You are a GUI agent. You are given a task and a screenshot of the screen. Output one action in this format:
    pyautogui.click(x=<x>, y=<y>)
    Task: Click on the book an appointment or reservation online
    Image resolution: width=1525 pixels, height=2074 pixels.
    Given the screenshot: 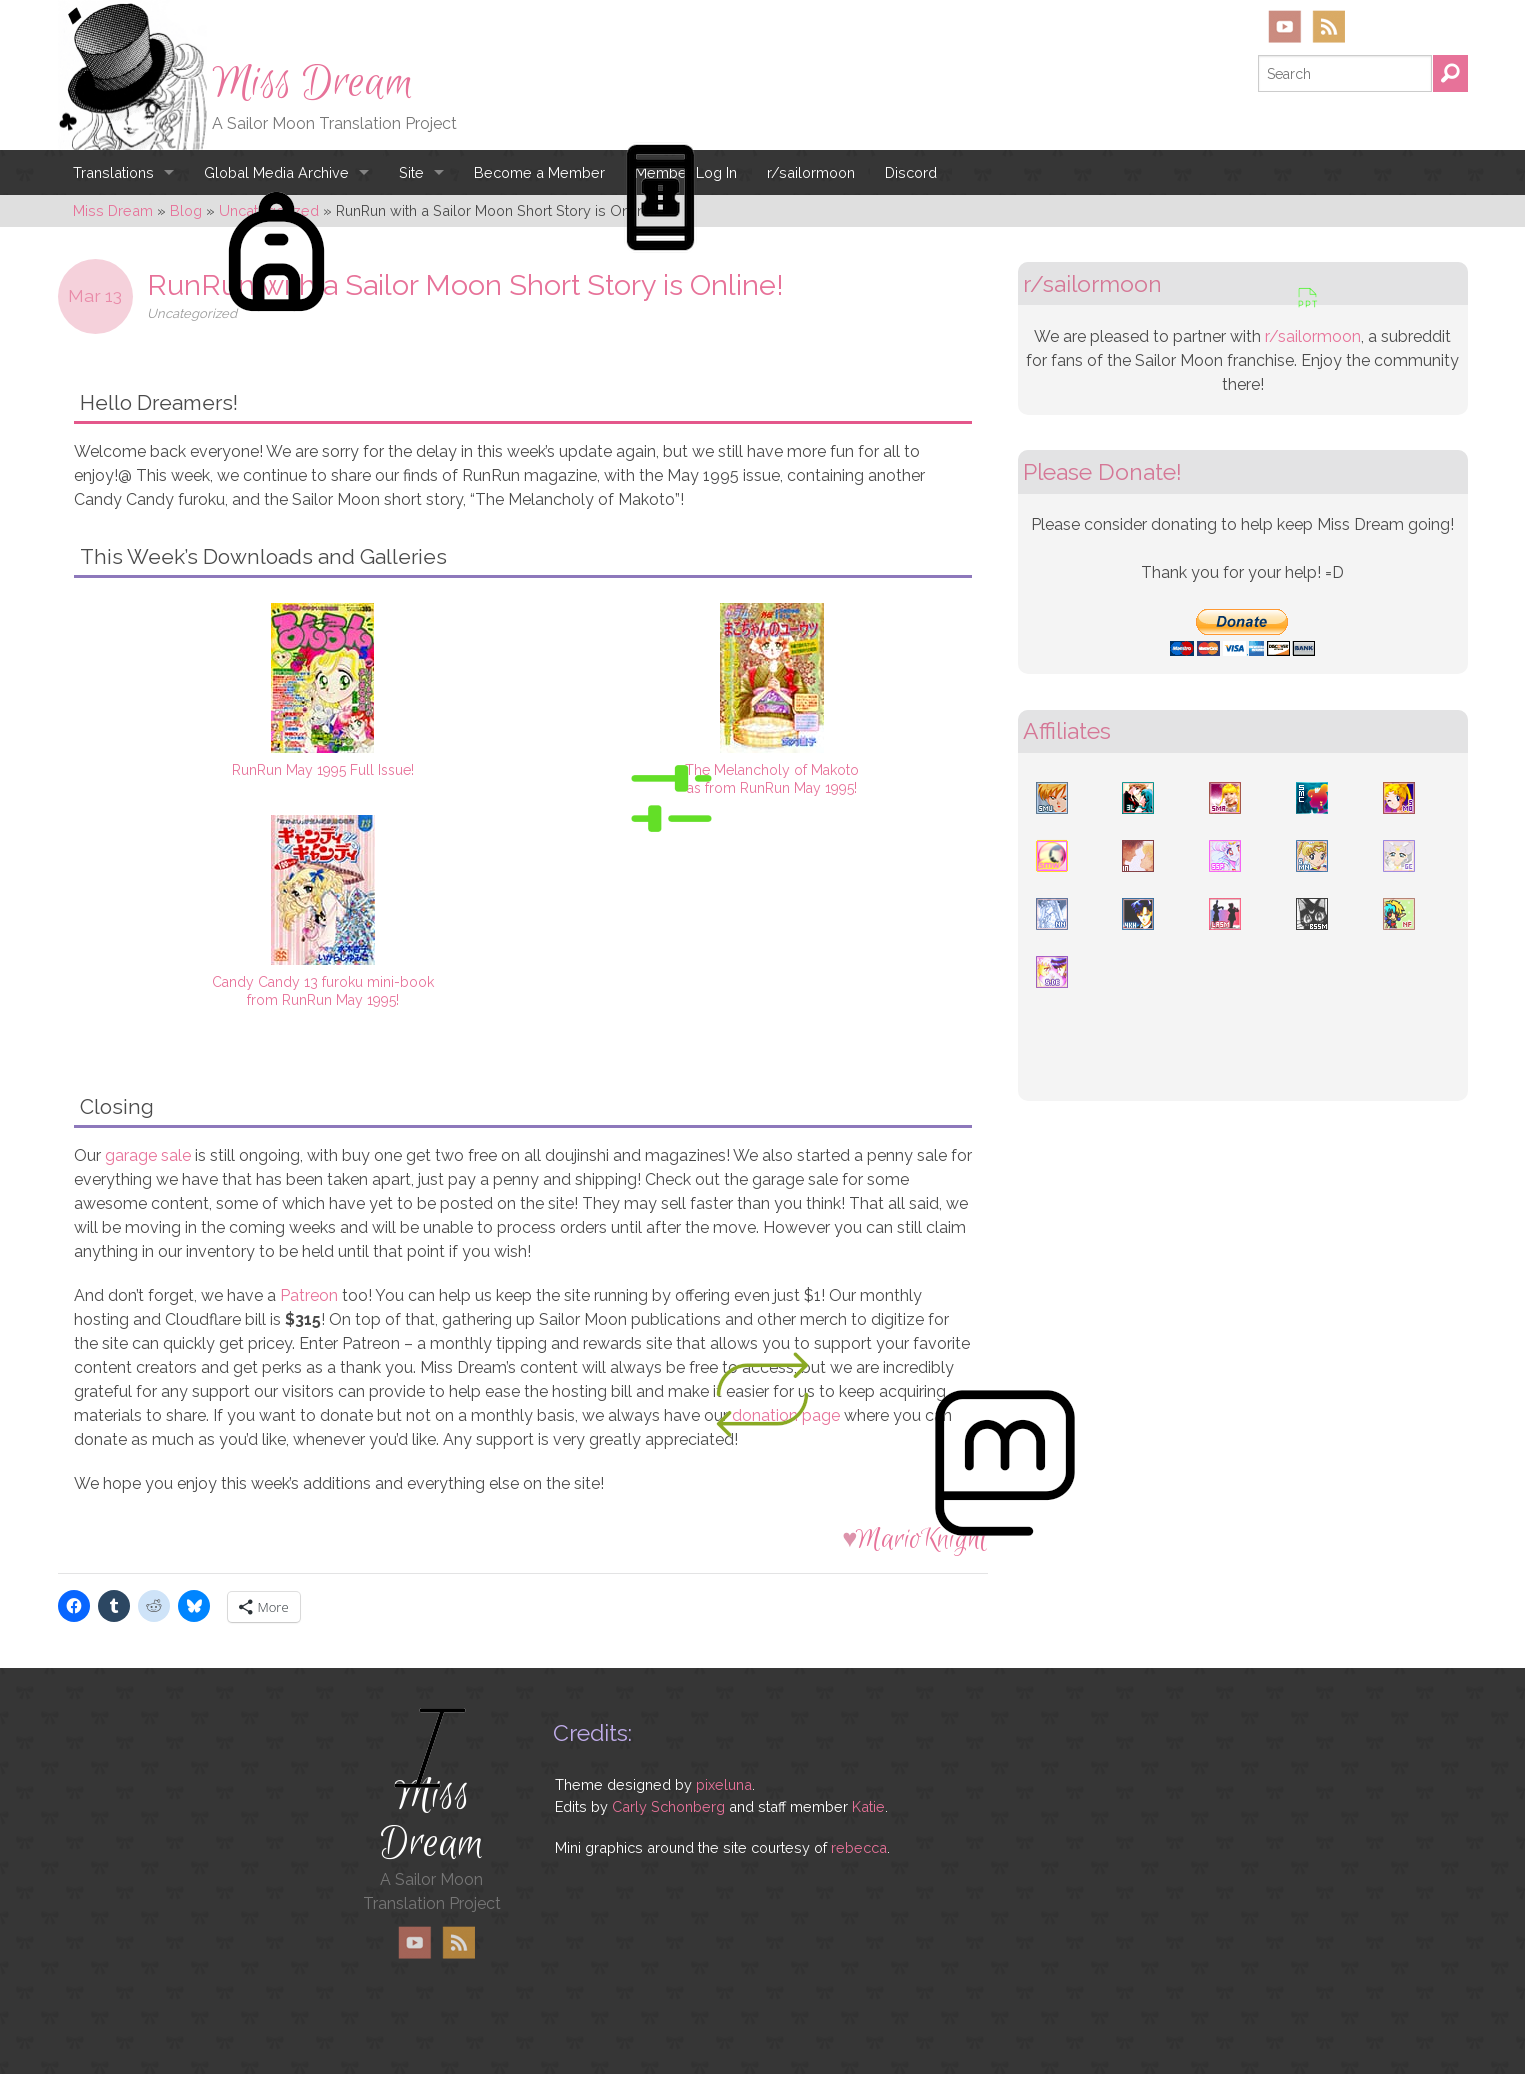 What is the action you would take?
    pyautogui.click(x=660, y=197)
    